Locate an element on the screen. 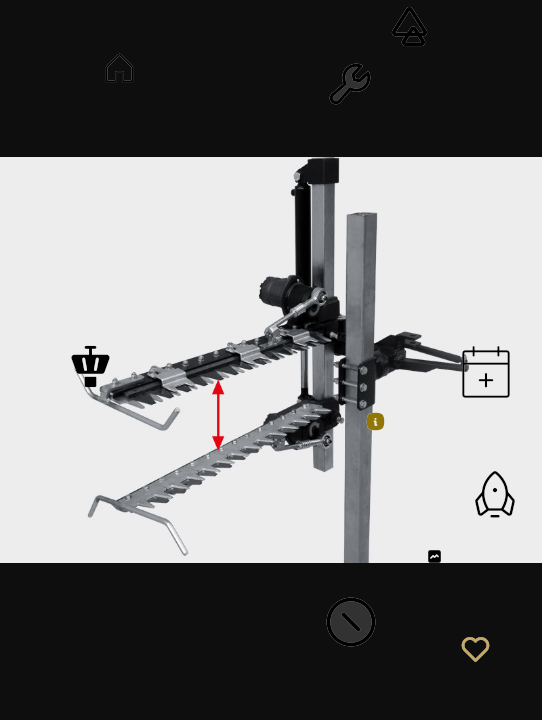 Image resolution: width=542 pixels, height=720 pixels. access settings or configuration options is located at coordinates (350, 84).